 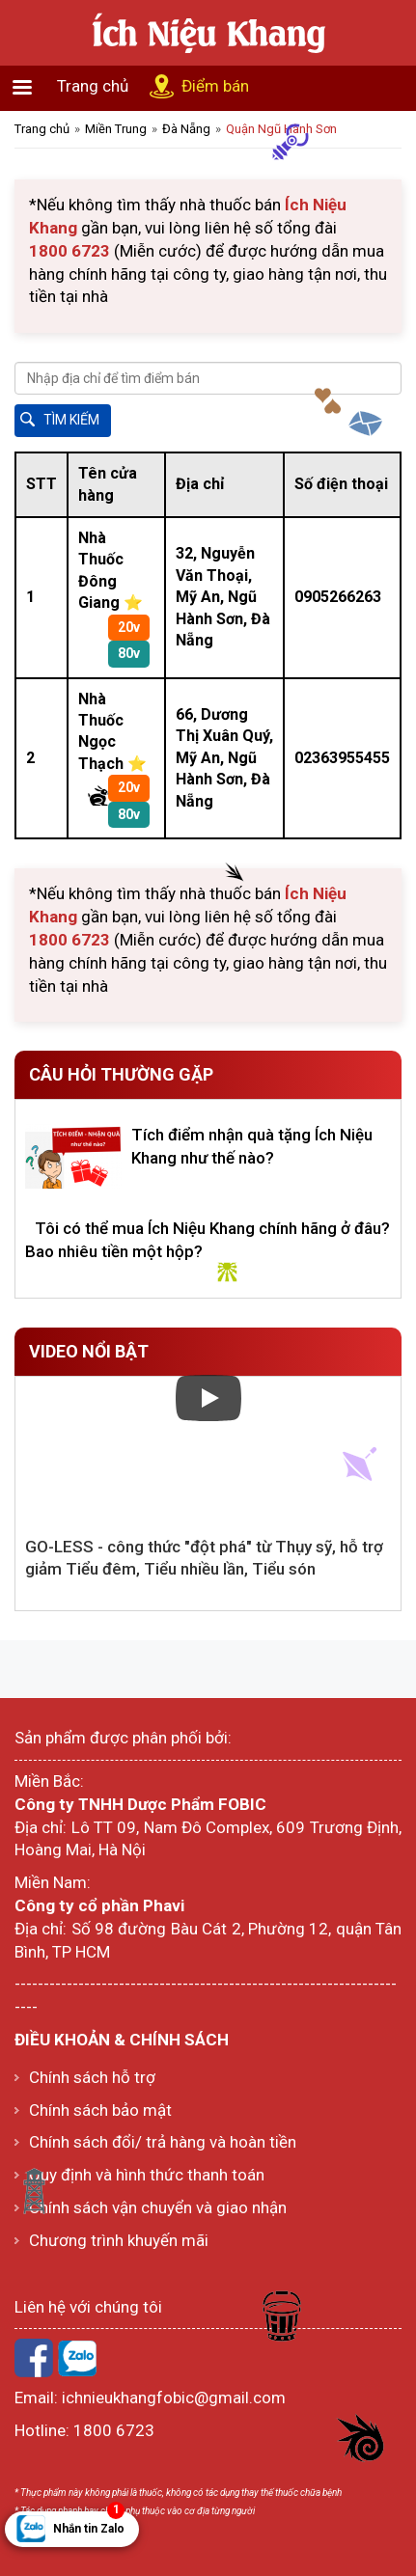 What do you see at coordinates (34, 2190) in the screenshot?
I see `view or access lookout points on a map` at bounding box center [34, 2190].